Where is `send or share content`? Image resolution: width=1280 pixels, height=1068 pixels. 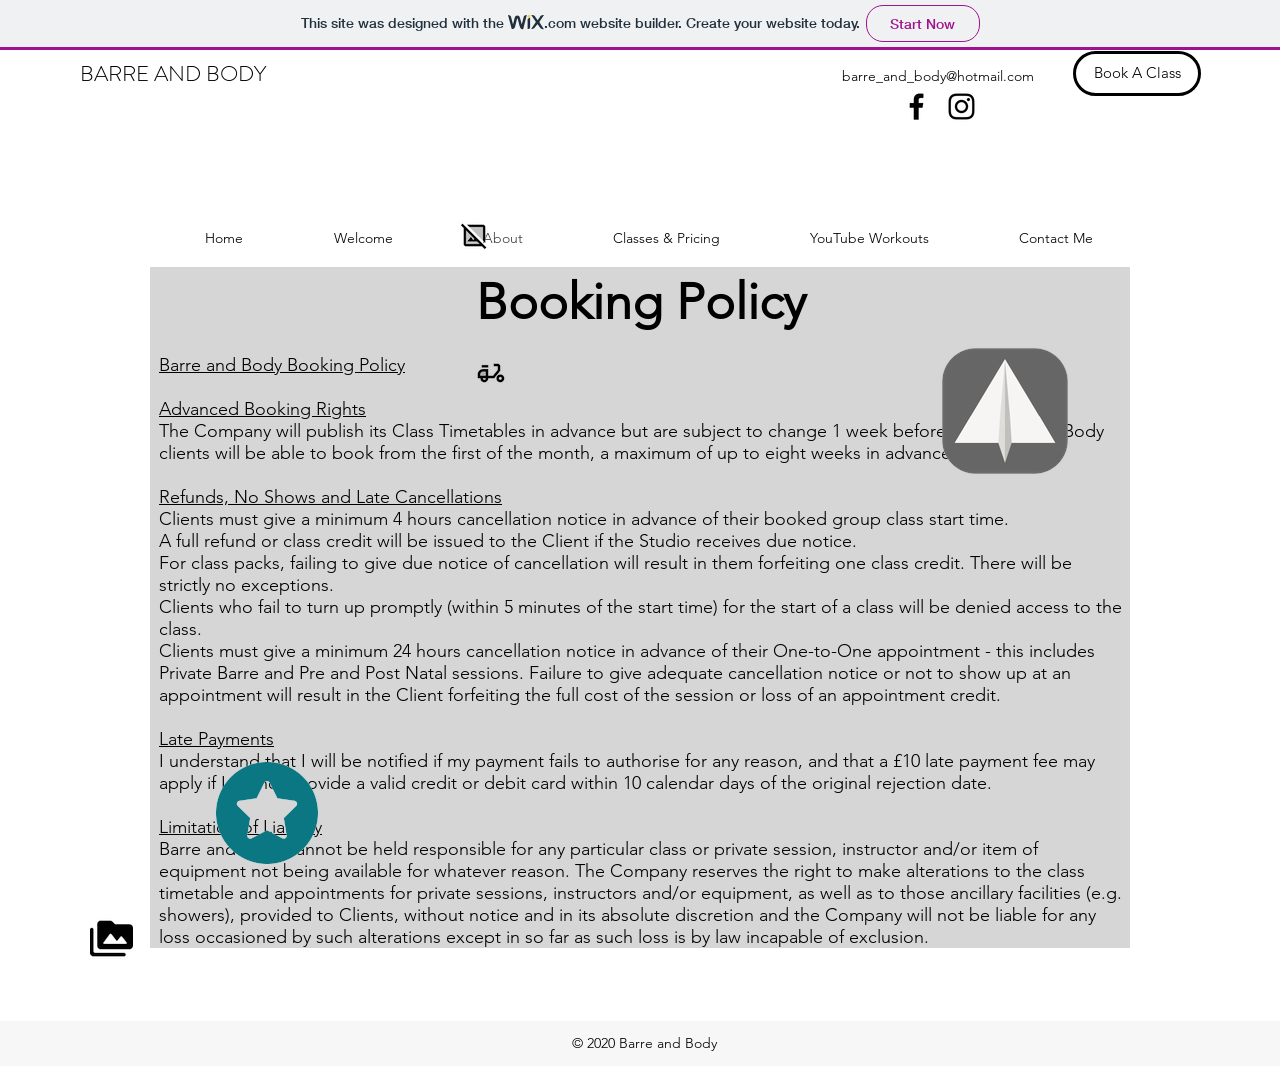
send or share content is located at coordinates (1005, 411).